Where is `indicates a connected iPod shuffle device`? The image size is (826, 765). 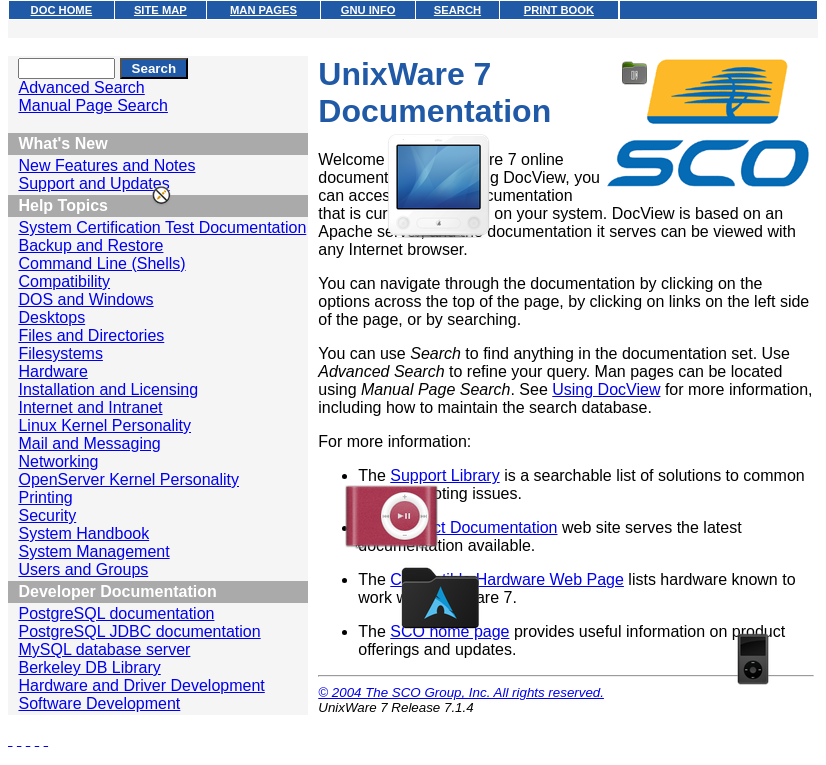
indicates a connected iPod shuffle device is located at coordinates (391, 499).